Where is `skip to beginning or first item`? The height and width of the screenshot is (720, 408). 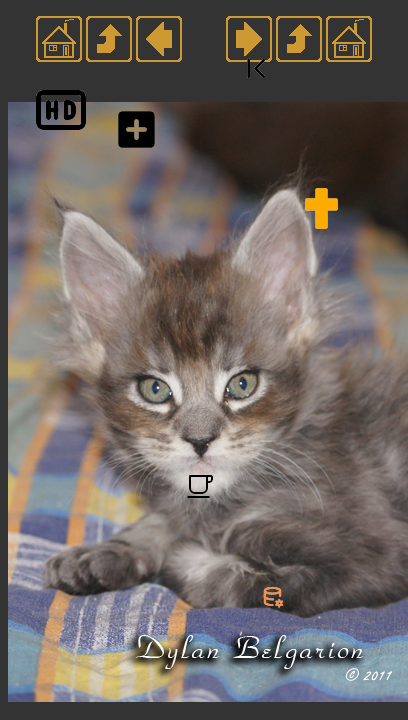 skip to beginning or first item is located at coordinates (255, 68).